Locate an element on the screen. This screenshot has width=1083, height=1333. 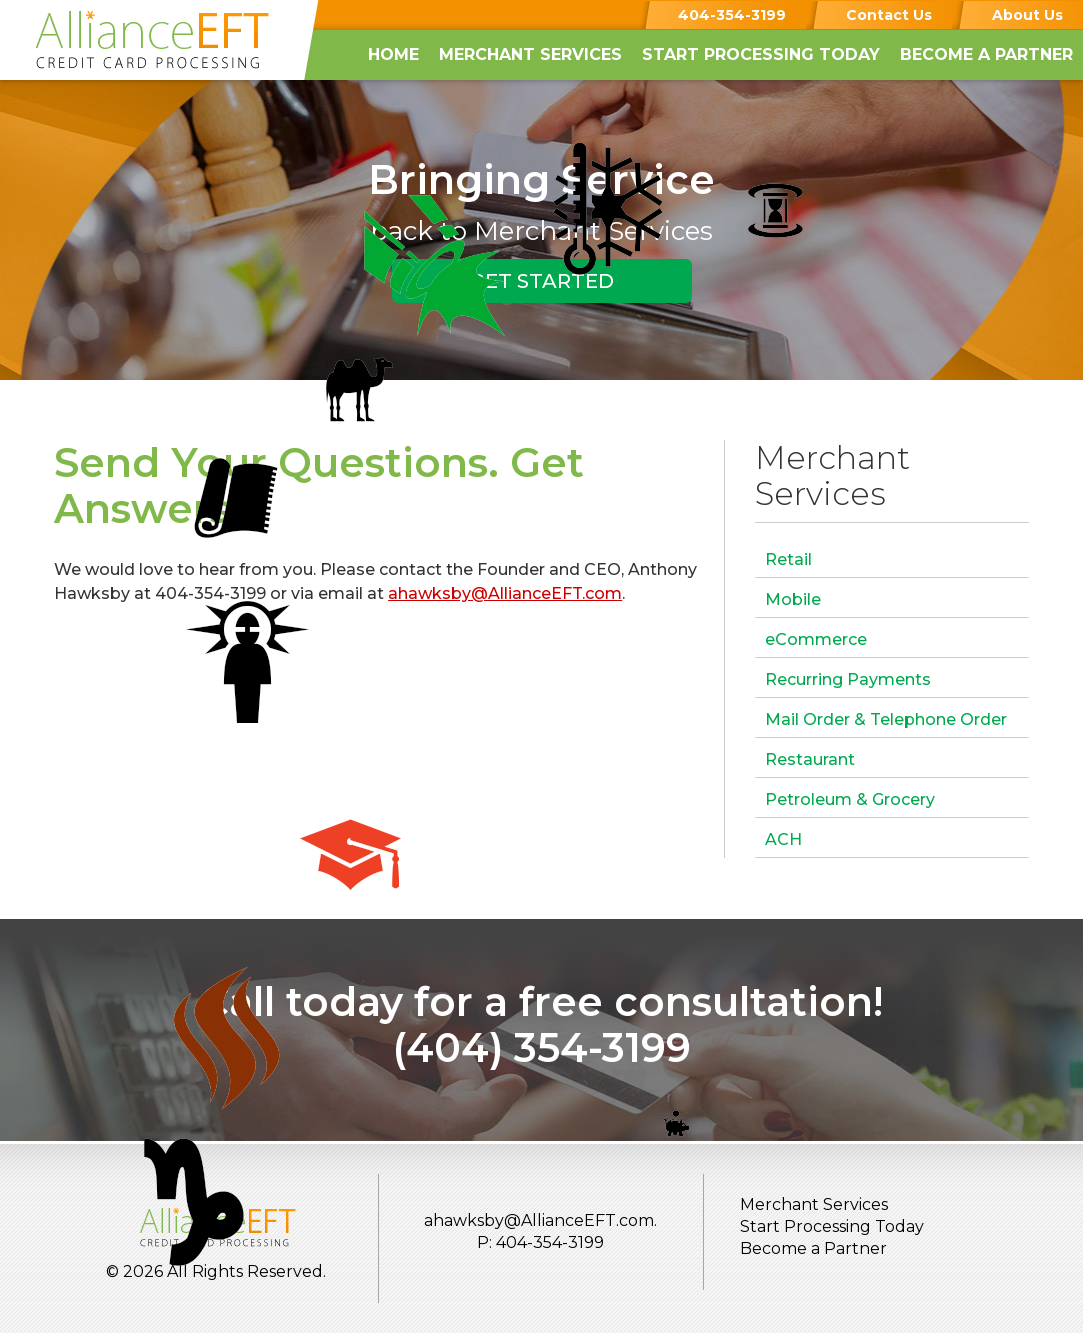
access savings or budget features is located at coordinates (676, 1124).